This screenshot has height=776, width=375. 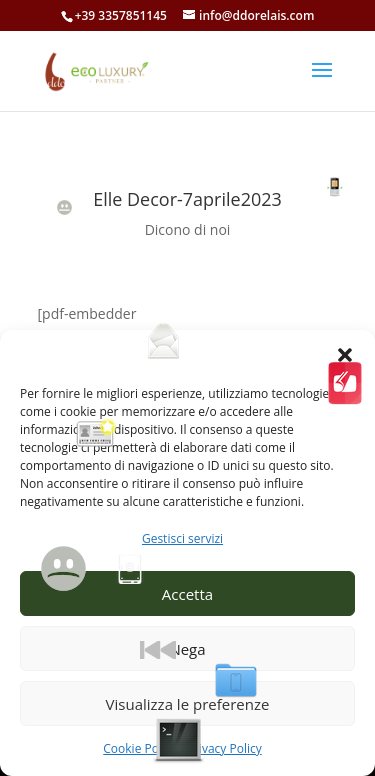 What do you see at coordinates (335, 187) in the screenshot?
I see `indicates active cellular network connection` at bounding box center [335, 187].